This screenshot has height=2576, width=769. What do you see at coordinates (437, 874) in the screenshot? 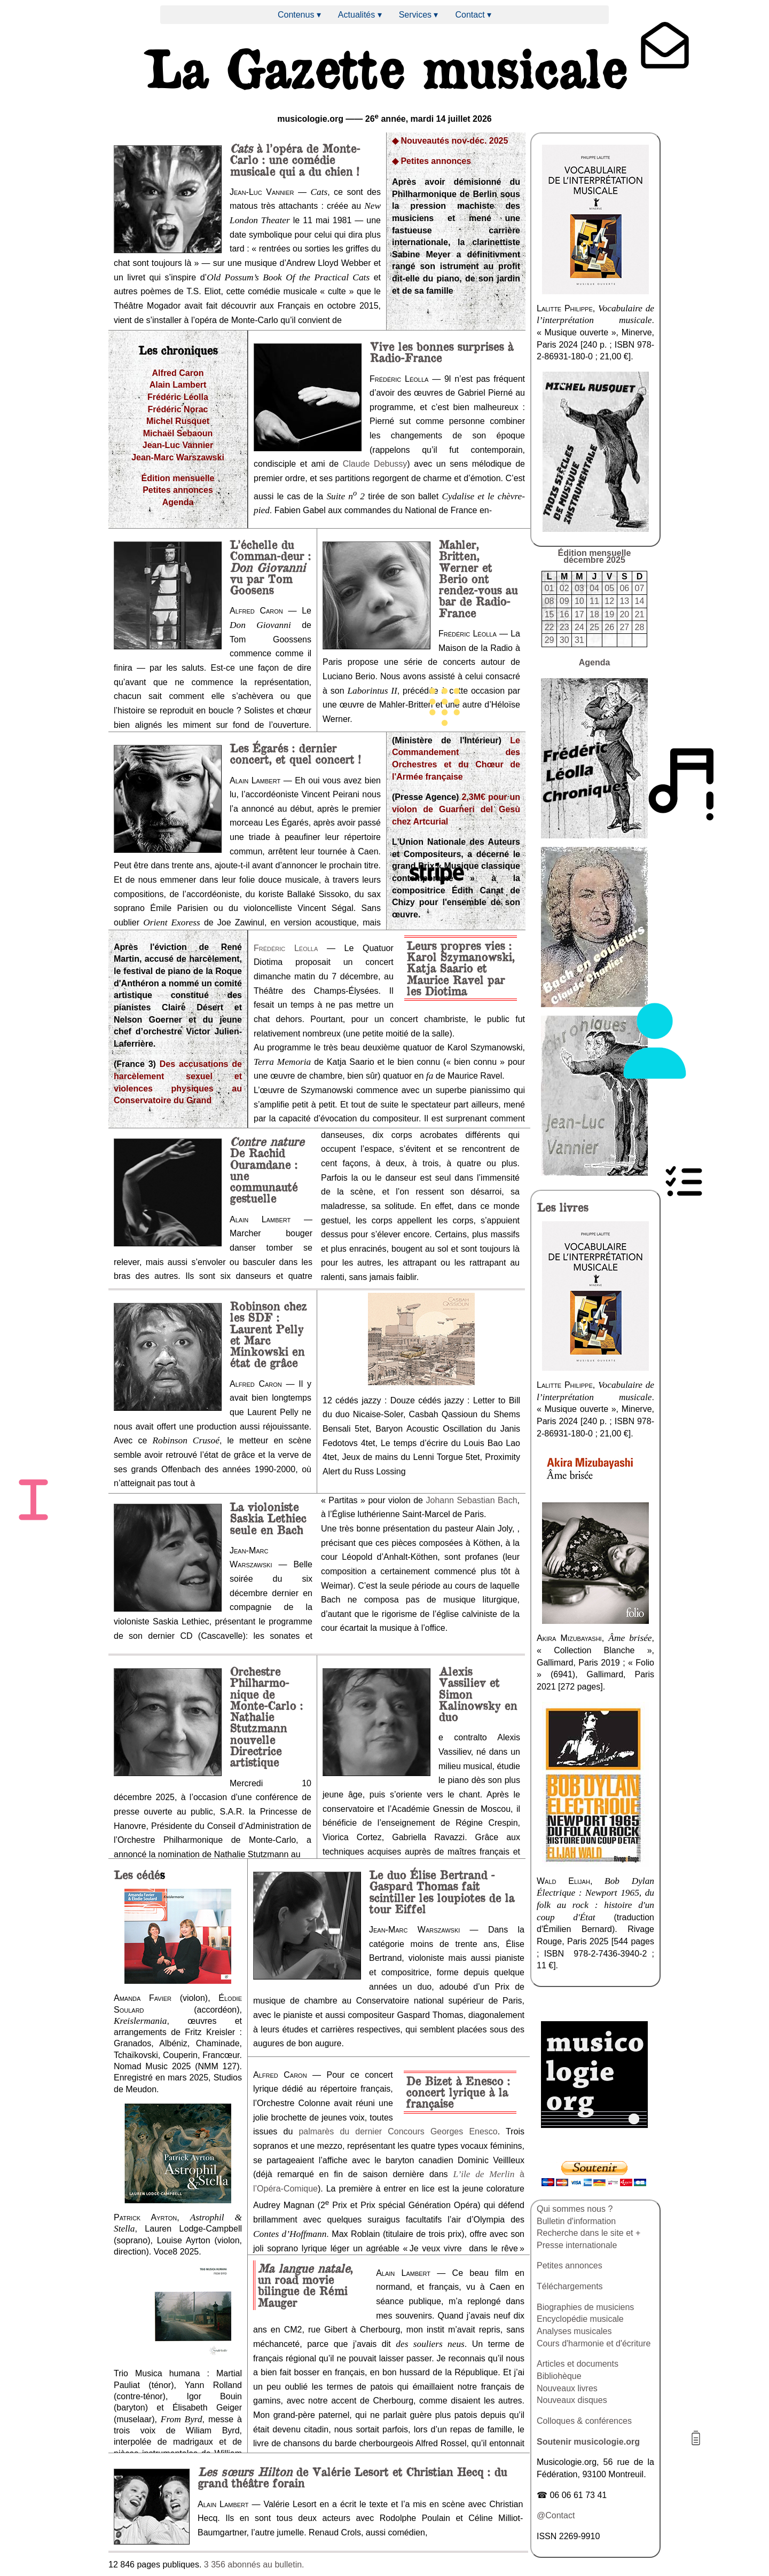
I see `Stripe payment integration` at bounding box center [437, 874].